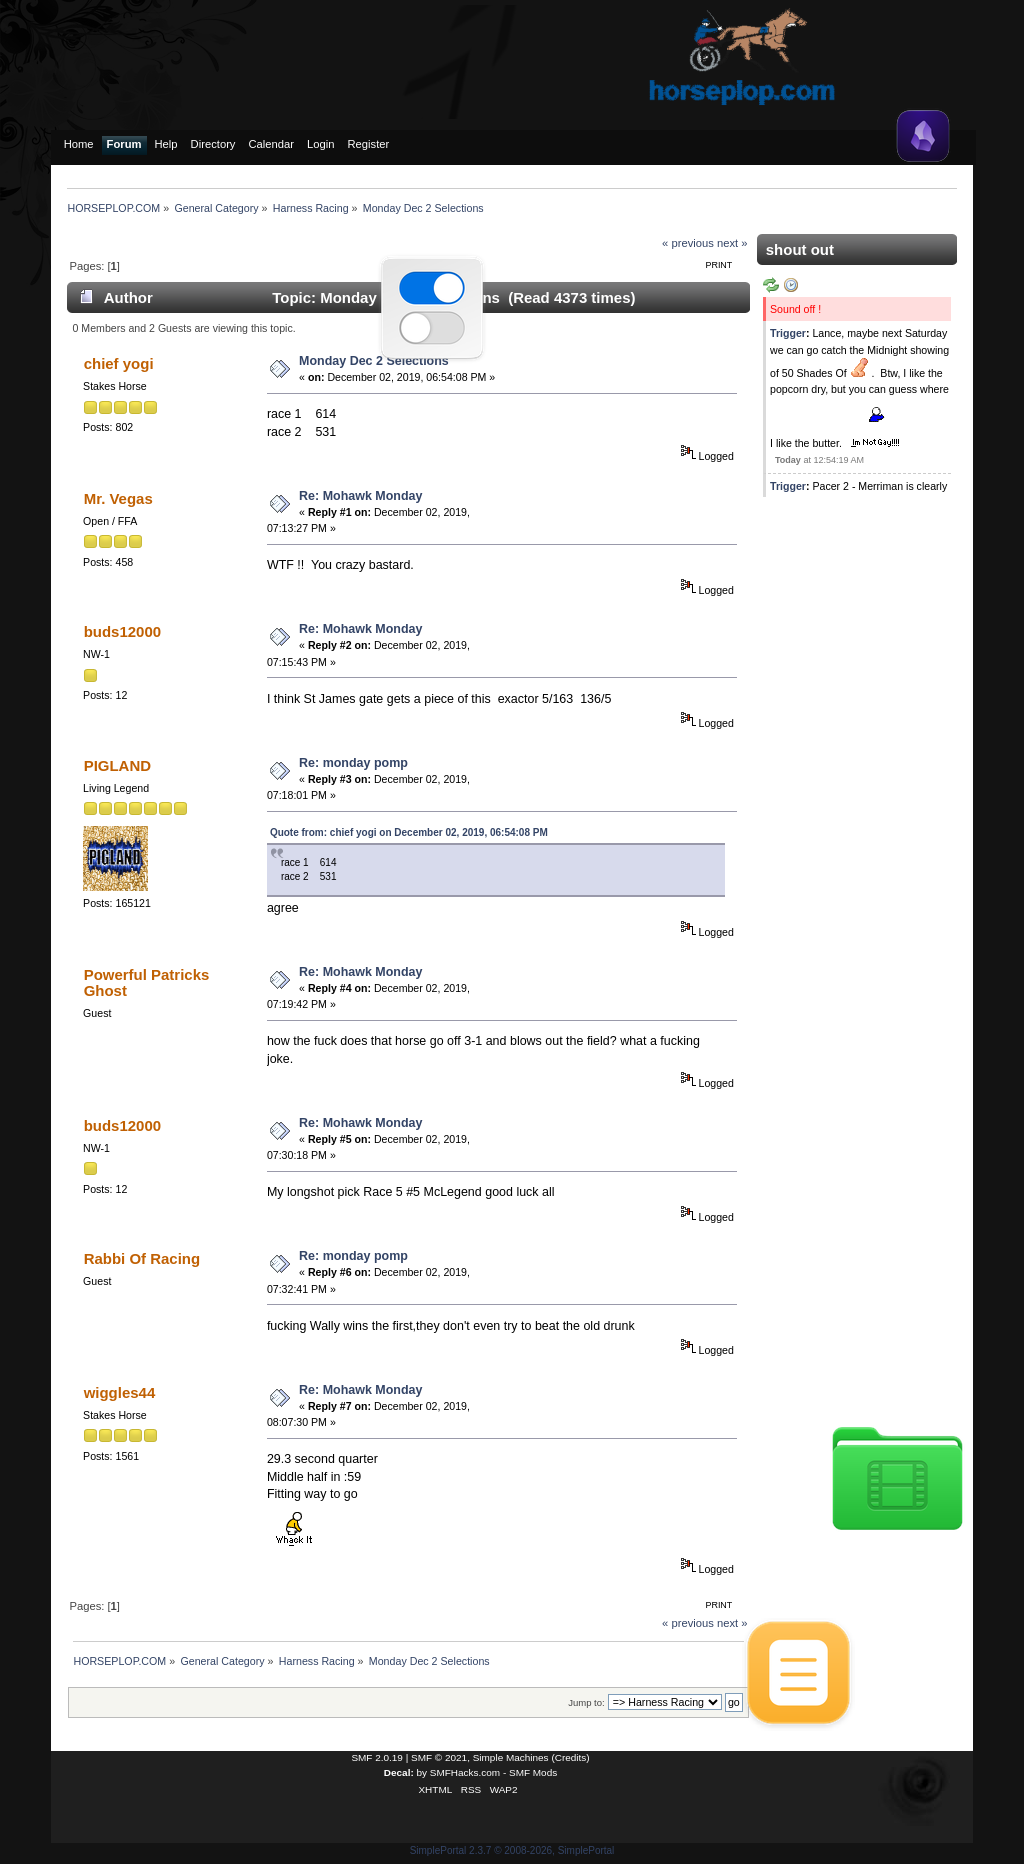 Image resolution: width=1024 pixels, height=1864 pixels. Describe the element at coordinates (897, 1478) in the screenshot. I see `open your videos folder` at that location.